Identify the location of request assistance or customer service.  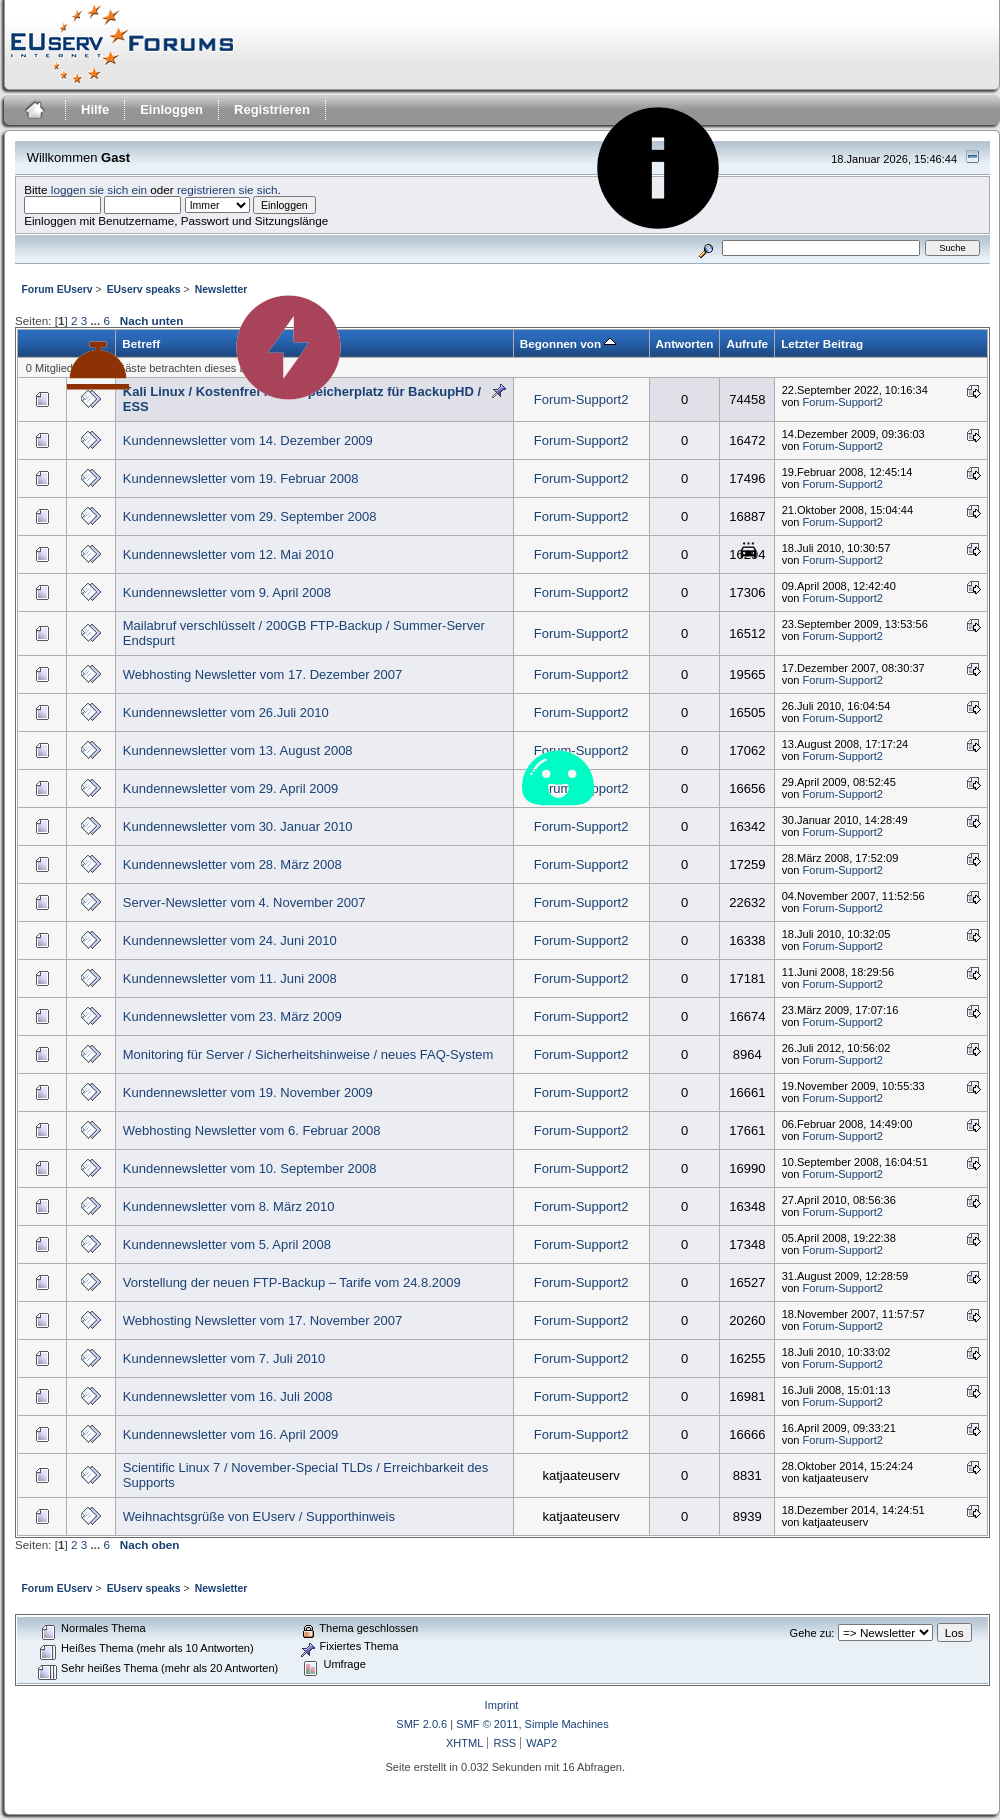
(98, 367).